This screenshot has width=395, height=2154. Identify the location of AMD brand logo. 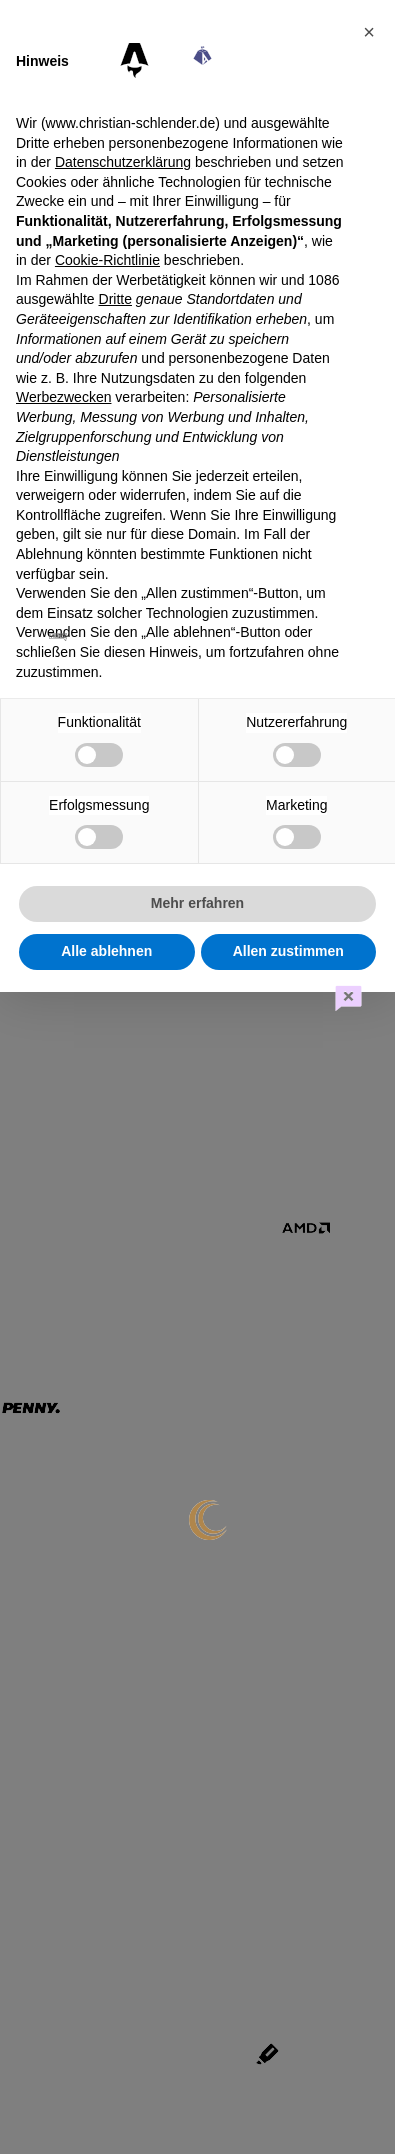
(306, 1228).